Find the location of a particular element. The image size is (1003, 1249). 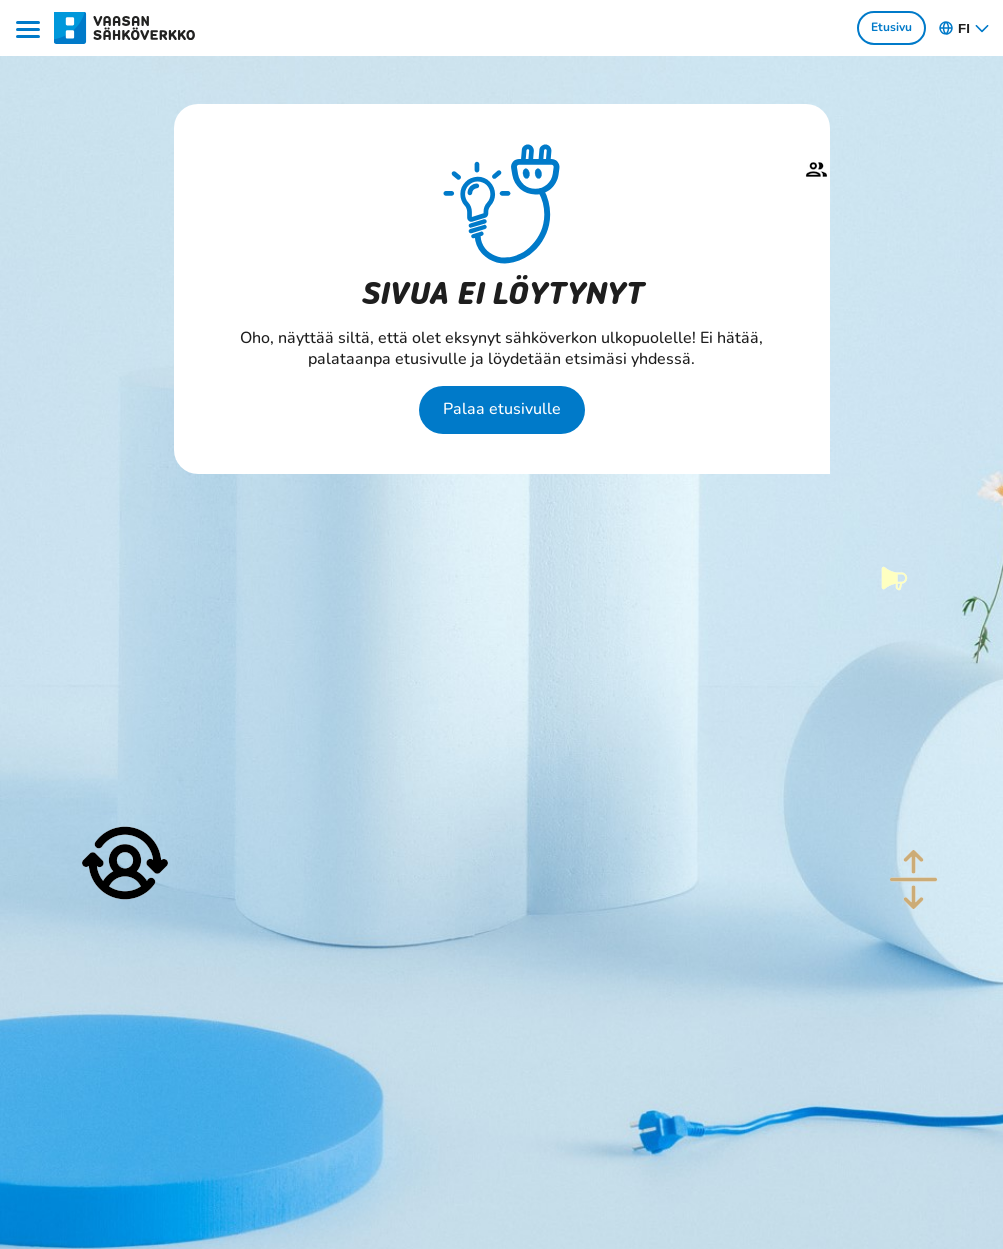

view contacts or people list is located at coordinates (816, 169).